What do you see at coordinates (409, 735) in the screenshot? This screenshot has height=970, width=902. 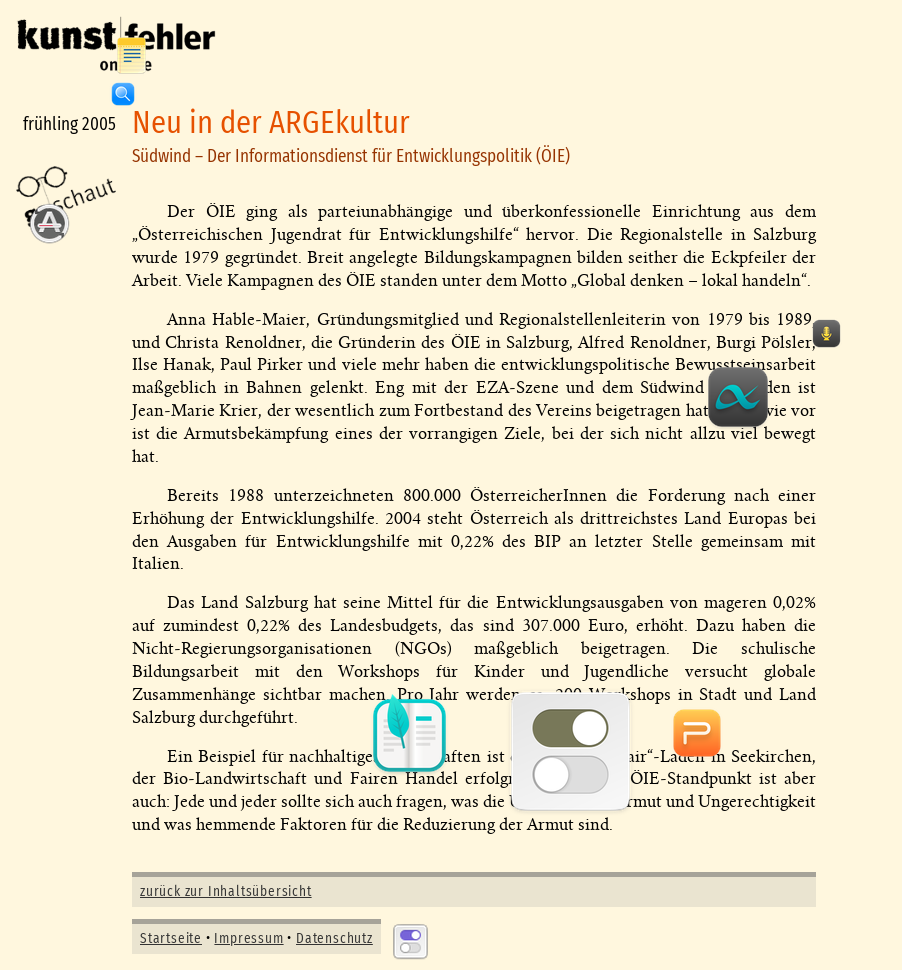 I see `open foliate e-book reader app` at bounding box center [409, 735].